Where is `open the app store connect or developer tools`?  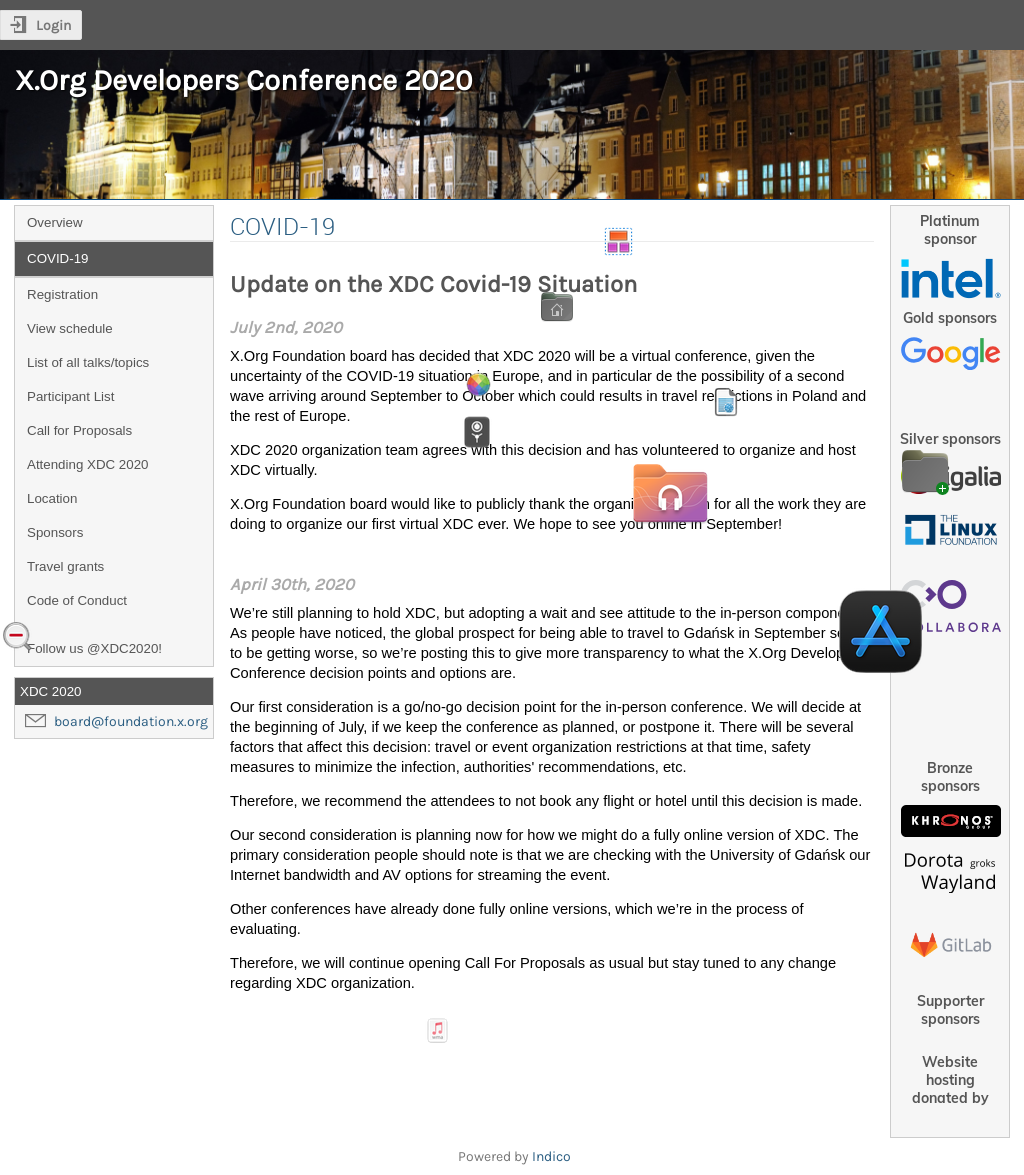
open the app store connect or developer tools is located at coordinates (880, 631).